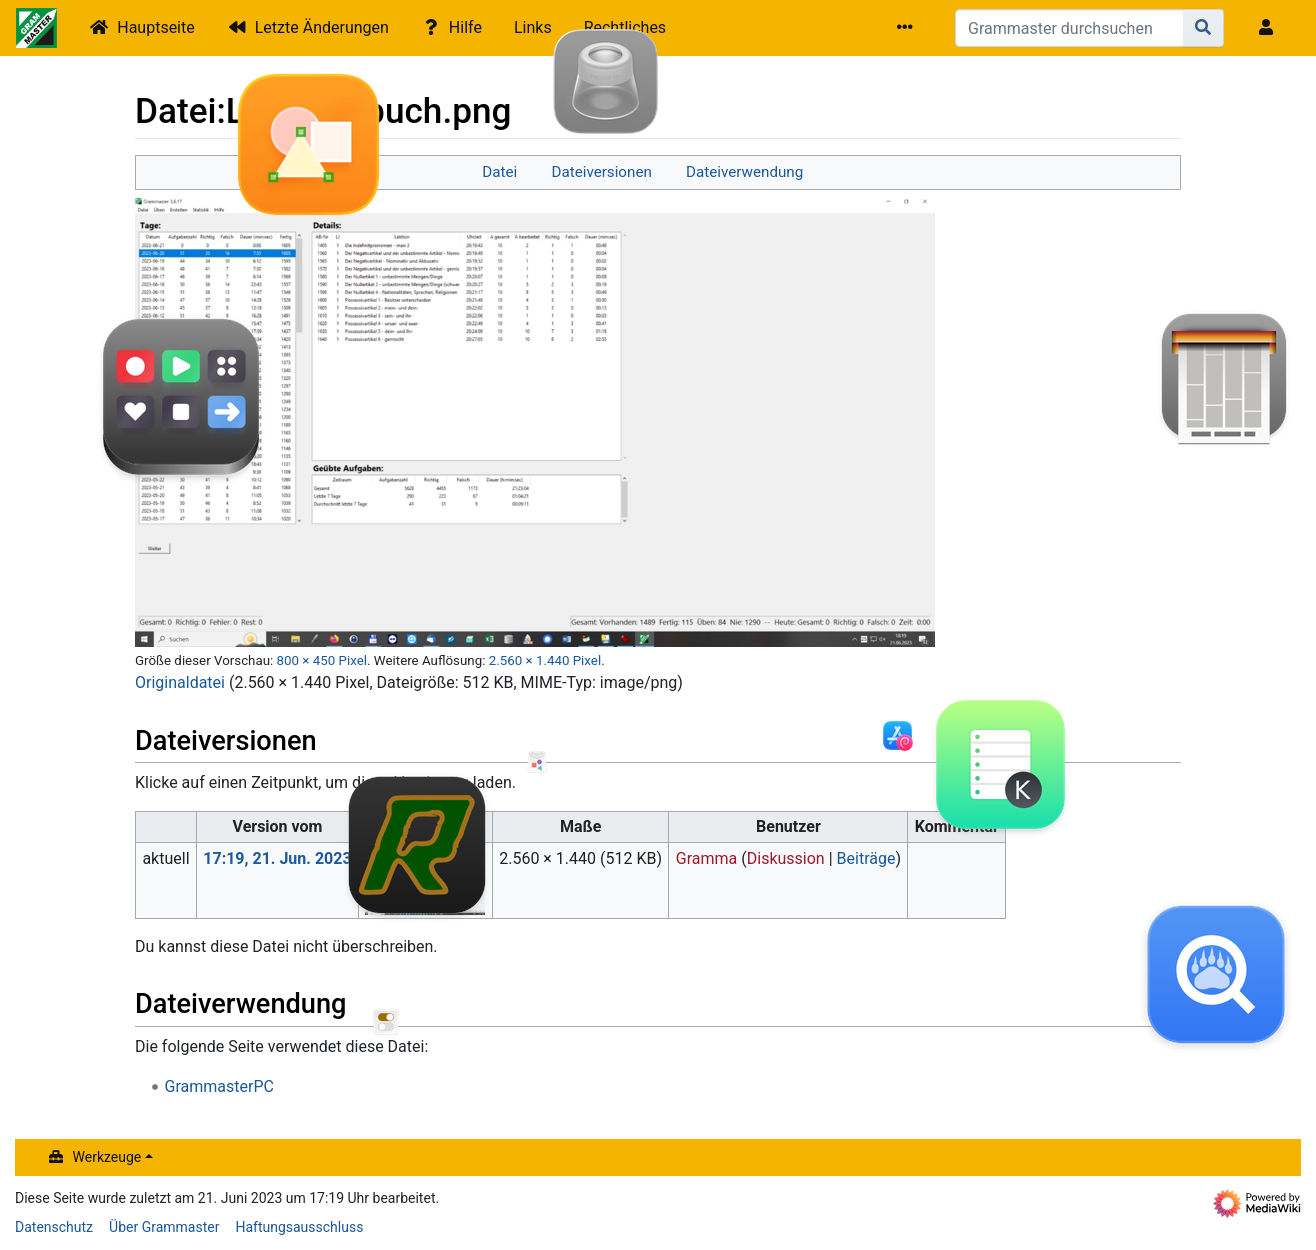 This screenshot has width=1316, height=1250. Describe the element at coordinates (417, 845) in the screenshot. I see `launch Command & Conquer: Red Alert 2` at that location.